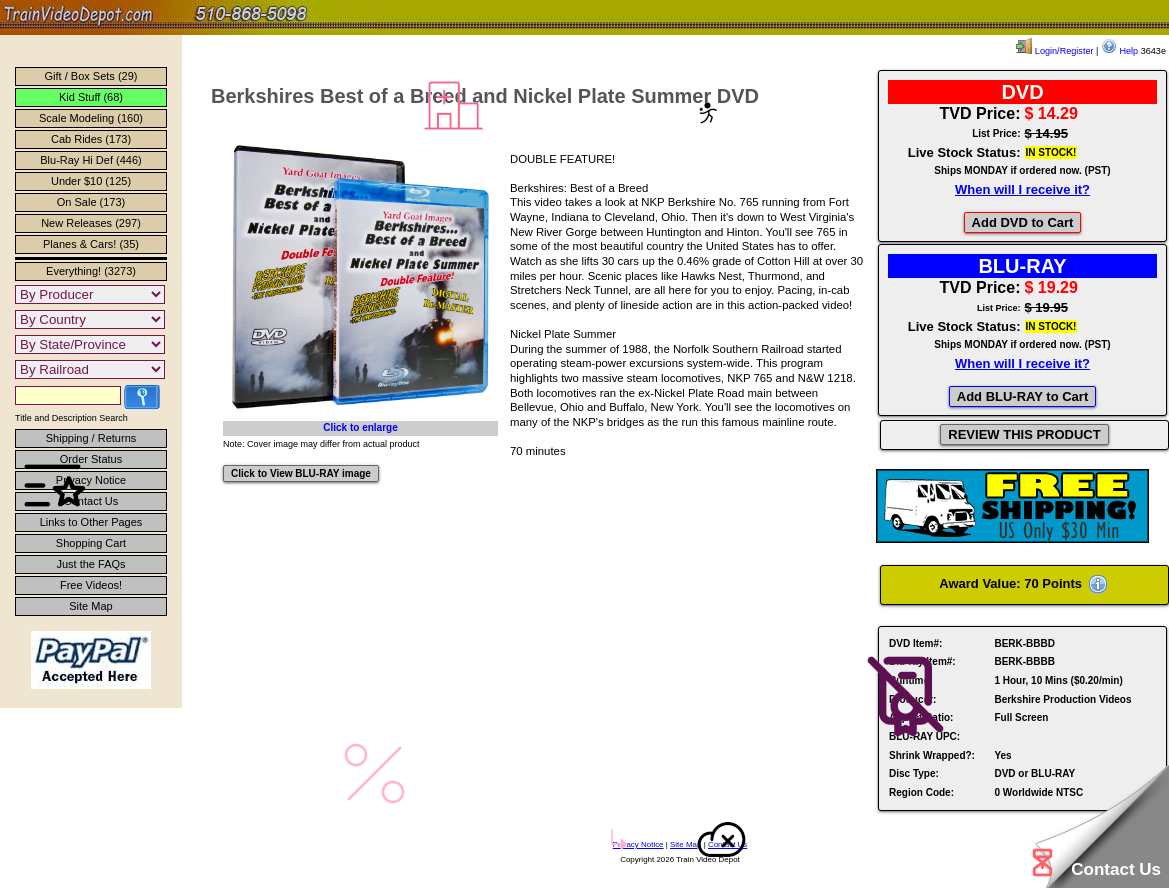  I want to click on certificate or credential unavailable, so click(905, 694).